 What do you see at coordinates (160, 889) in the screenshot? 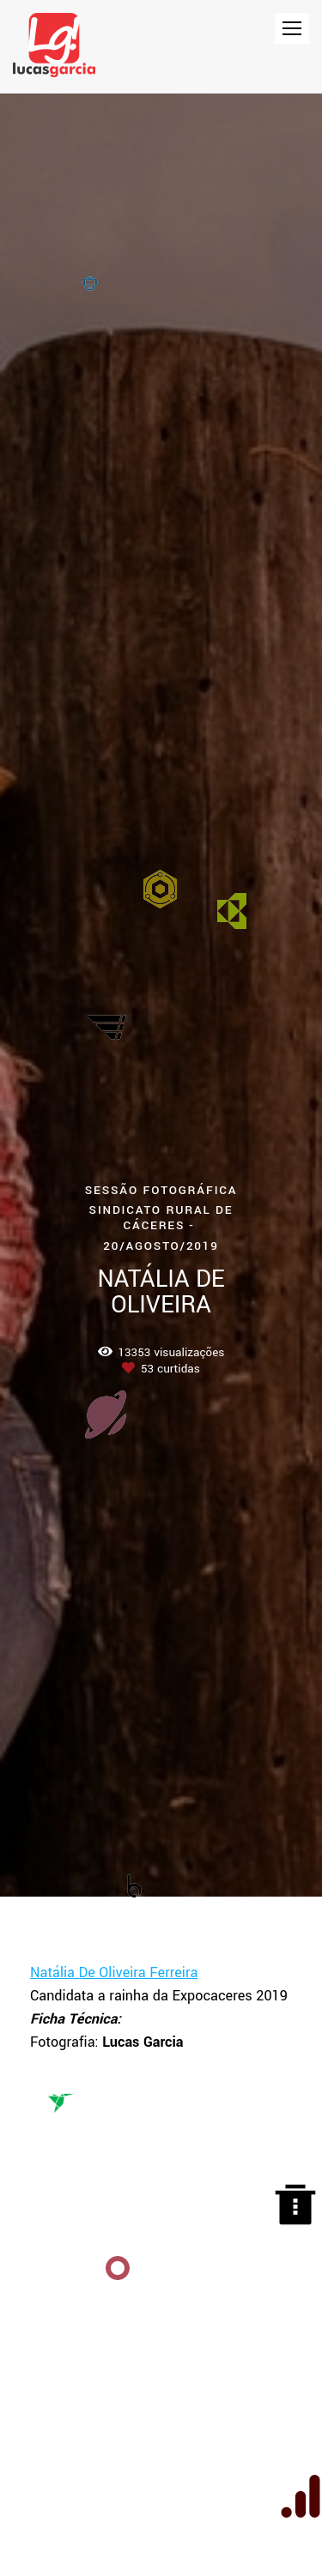
I see `open Nginx Proxy Manager dashboard` at bounding box center [160, 889].